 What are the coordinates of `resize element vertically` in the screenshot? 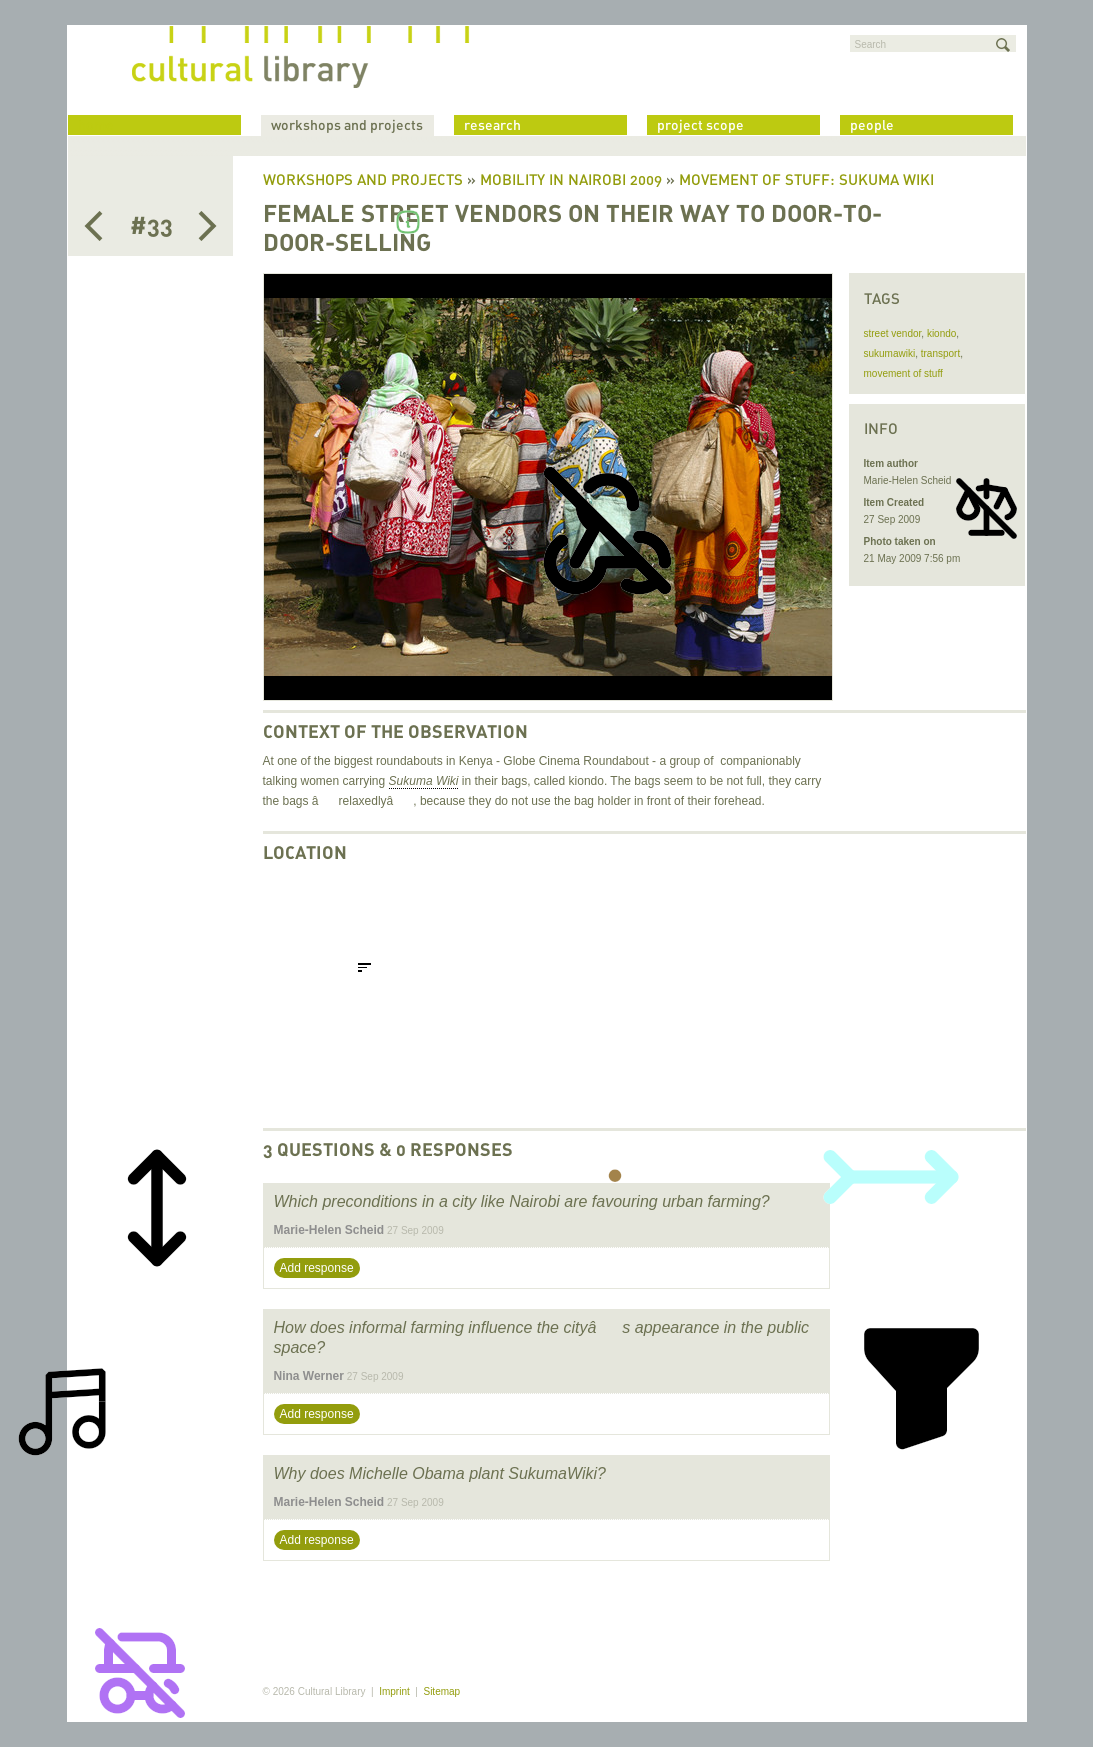 It's located at (157, 1208).